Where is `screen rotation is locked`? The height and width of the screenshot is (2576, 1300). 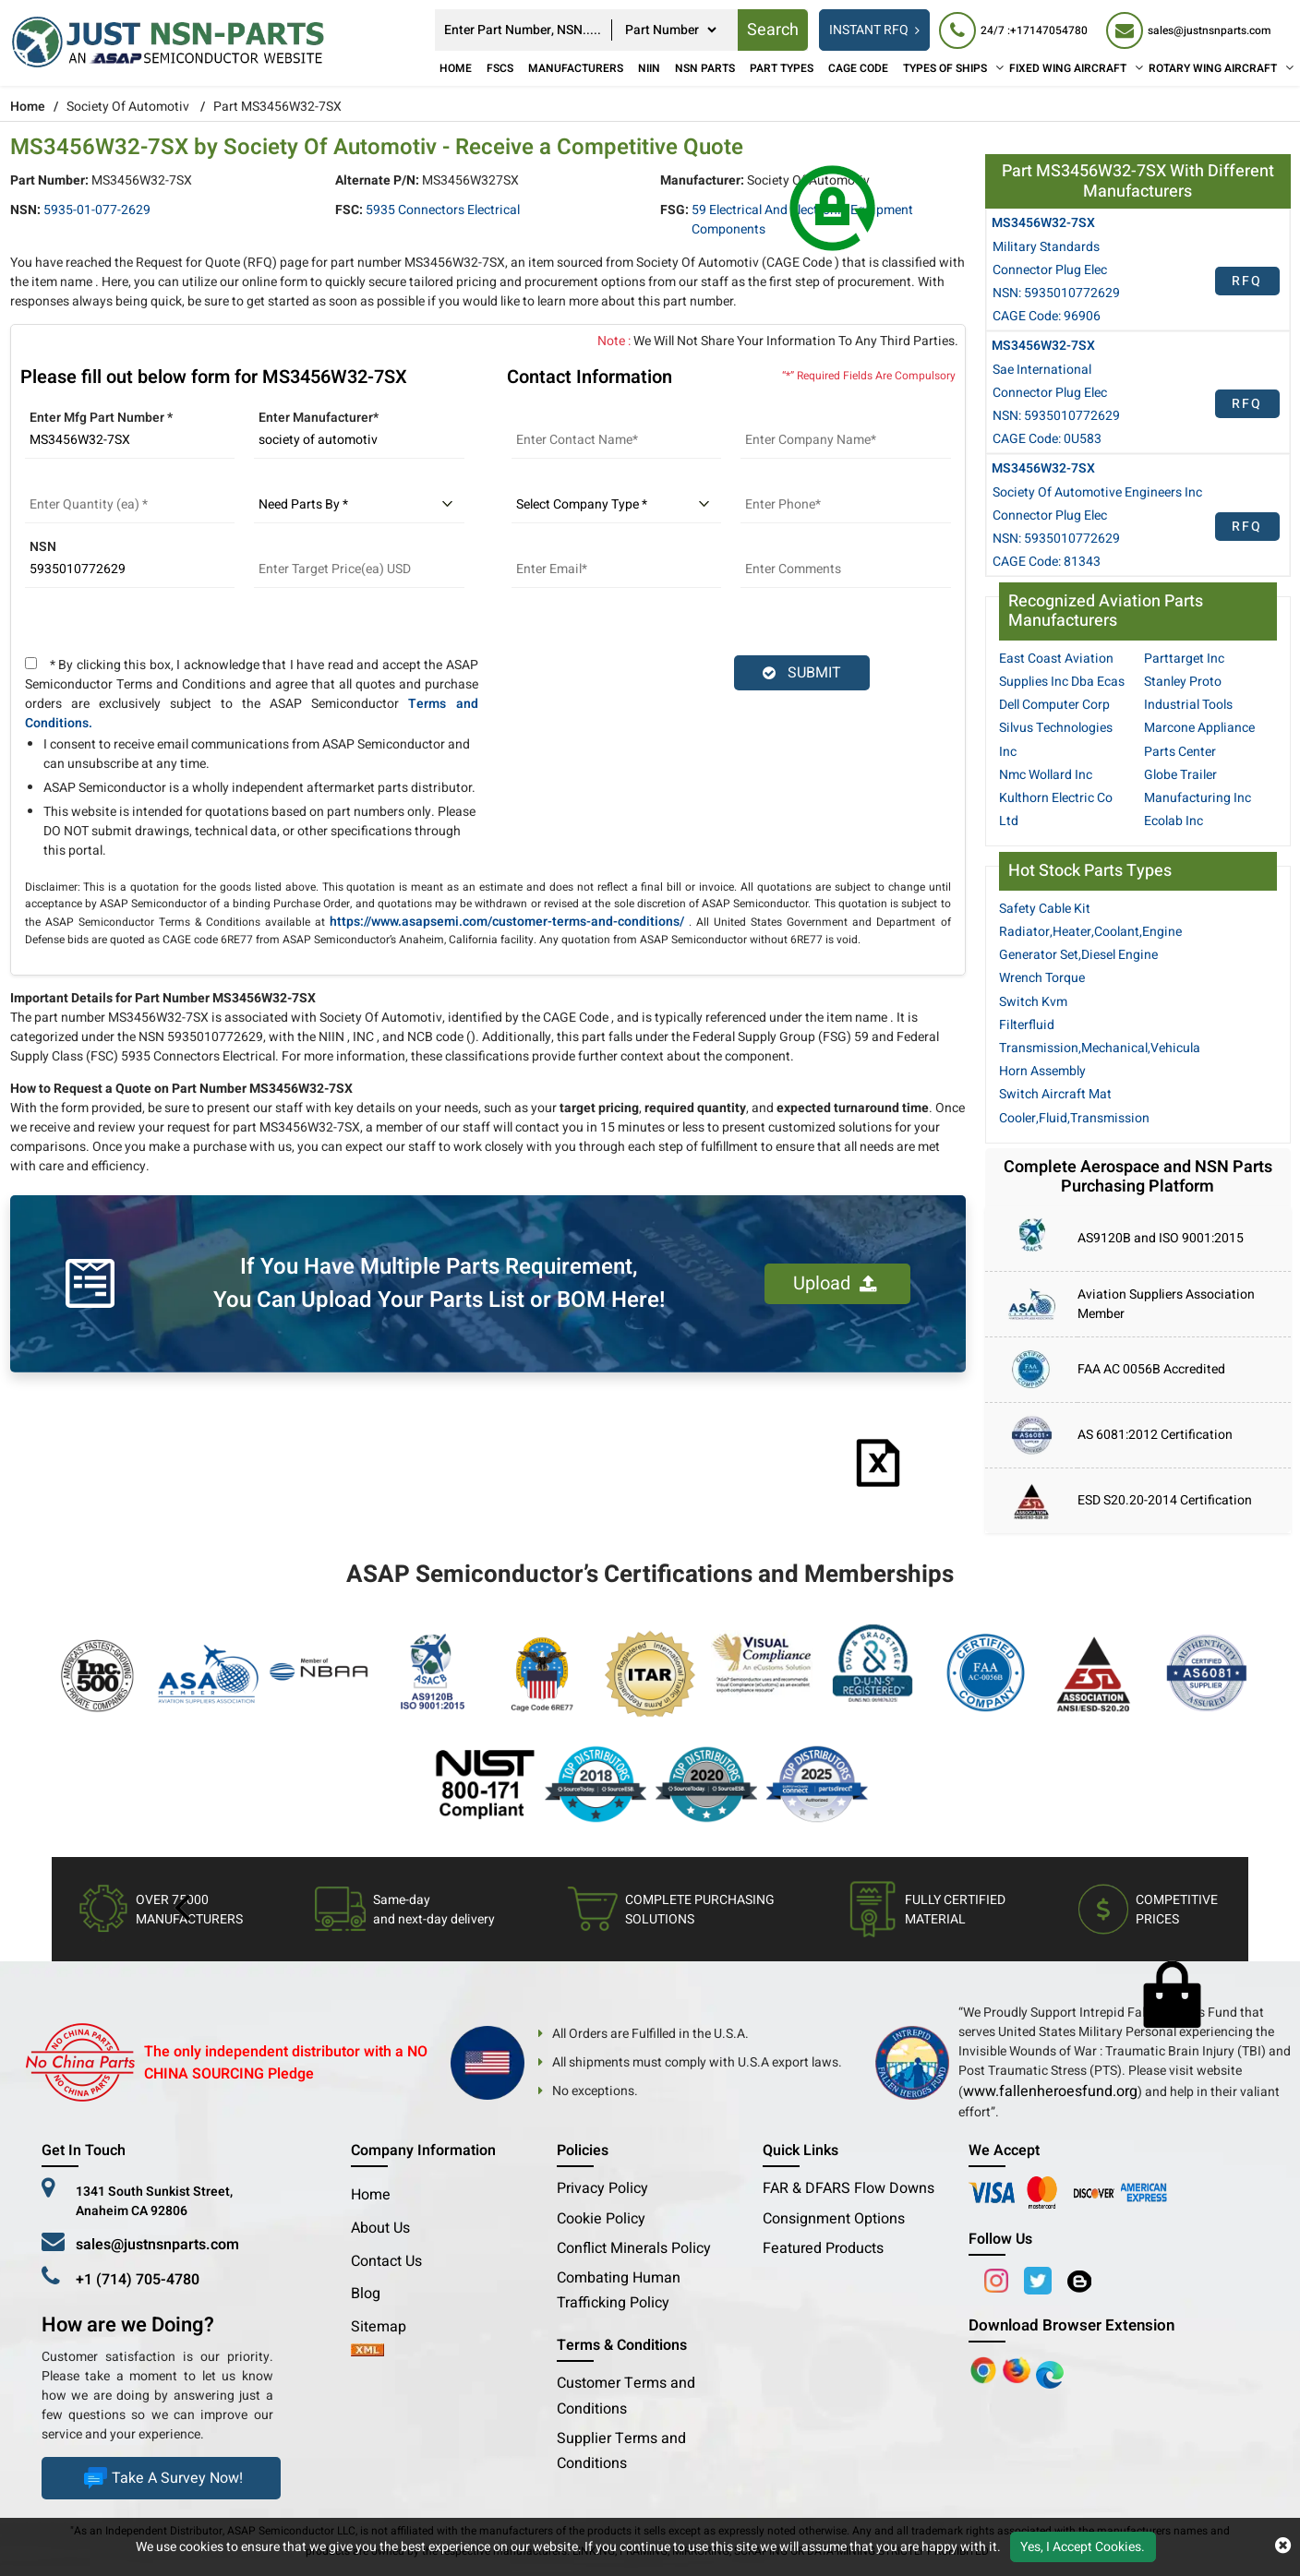
screen rotation is locked is located at coordinates (832, 208).